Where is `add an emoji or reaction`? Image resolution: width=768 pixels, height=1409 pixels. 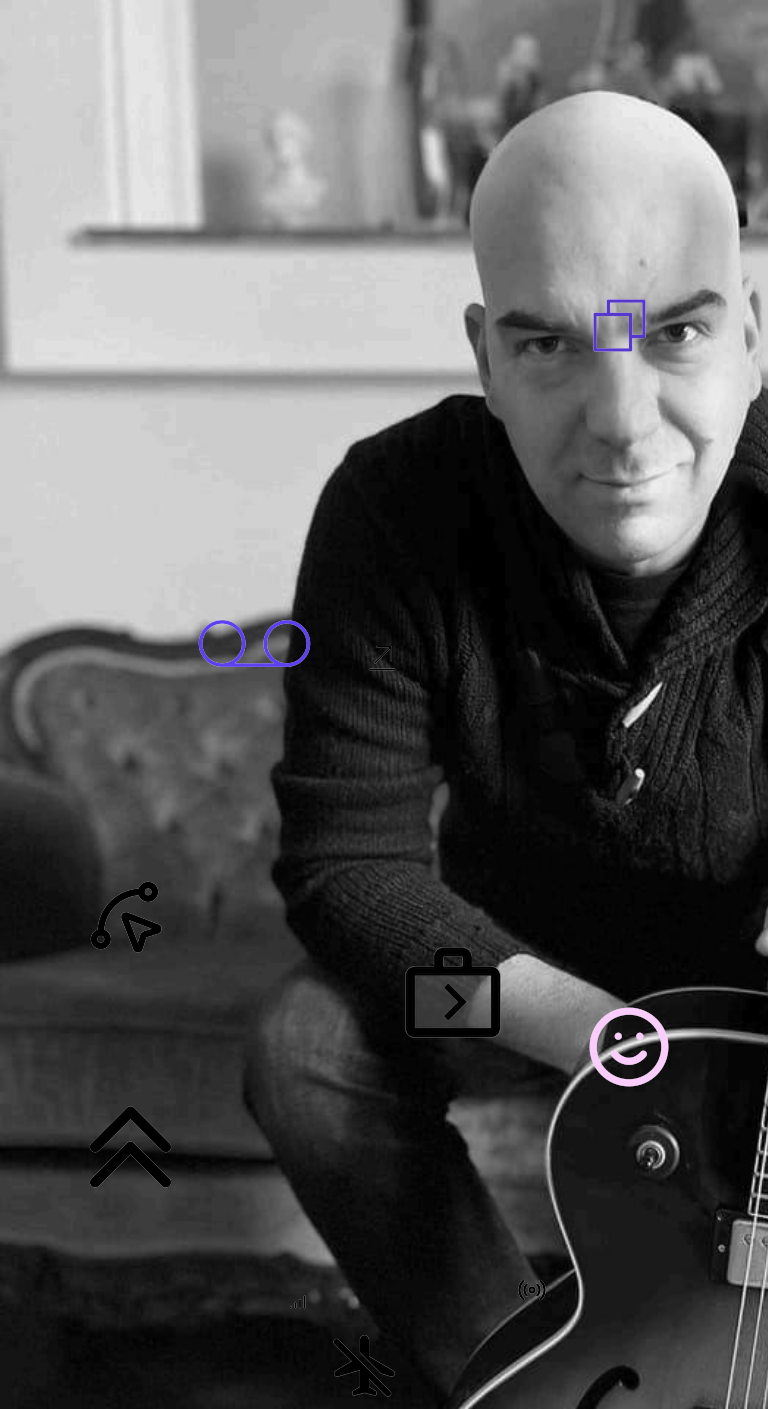 add an emoji or reaction is located at coordinates (629, 1047).